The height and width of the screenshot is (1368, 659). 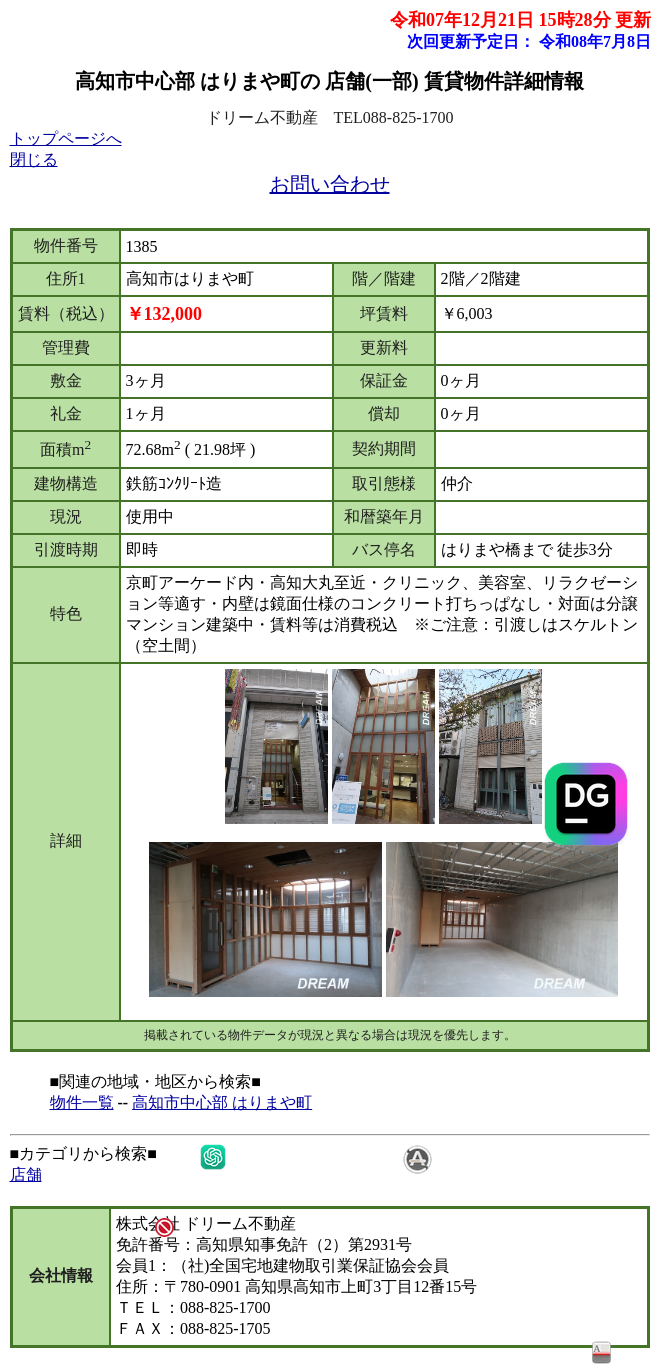 I want to click on delete selected item, so click(x=164, y=1227).